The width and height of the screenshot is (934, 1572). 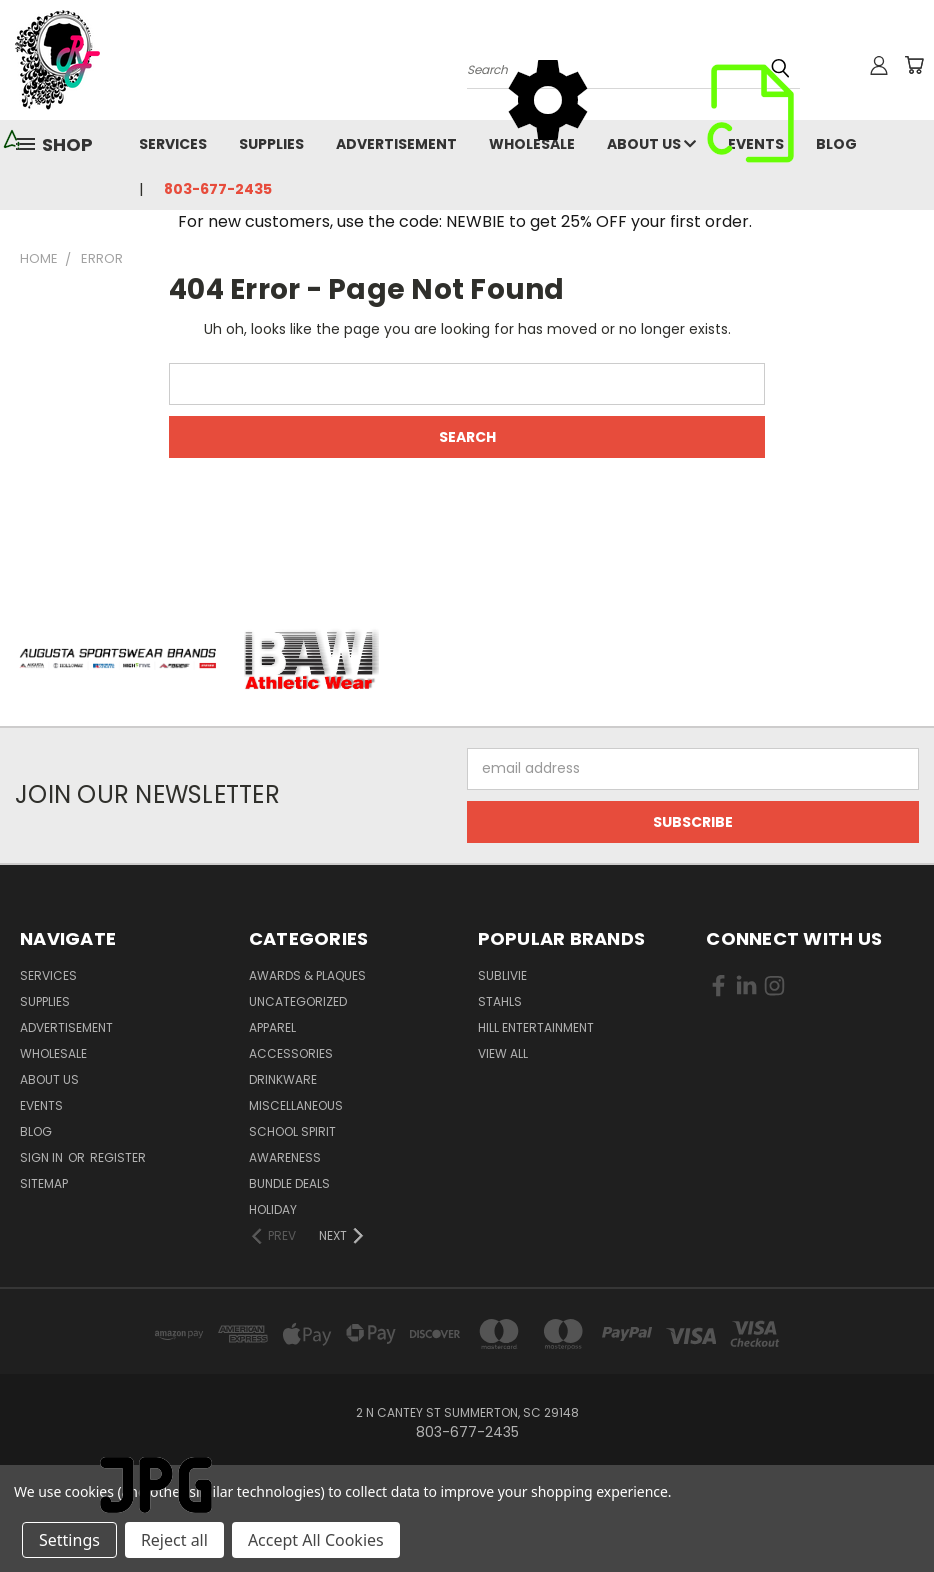 What do you see at coordinates (156, 1485) in the screenshot?
I see `indicates a JPG image file type` at bounding box center [156, 1485].